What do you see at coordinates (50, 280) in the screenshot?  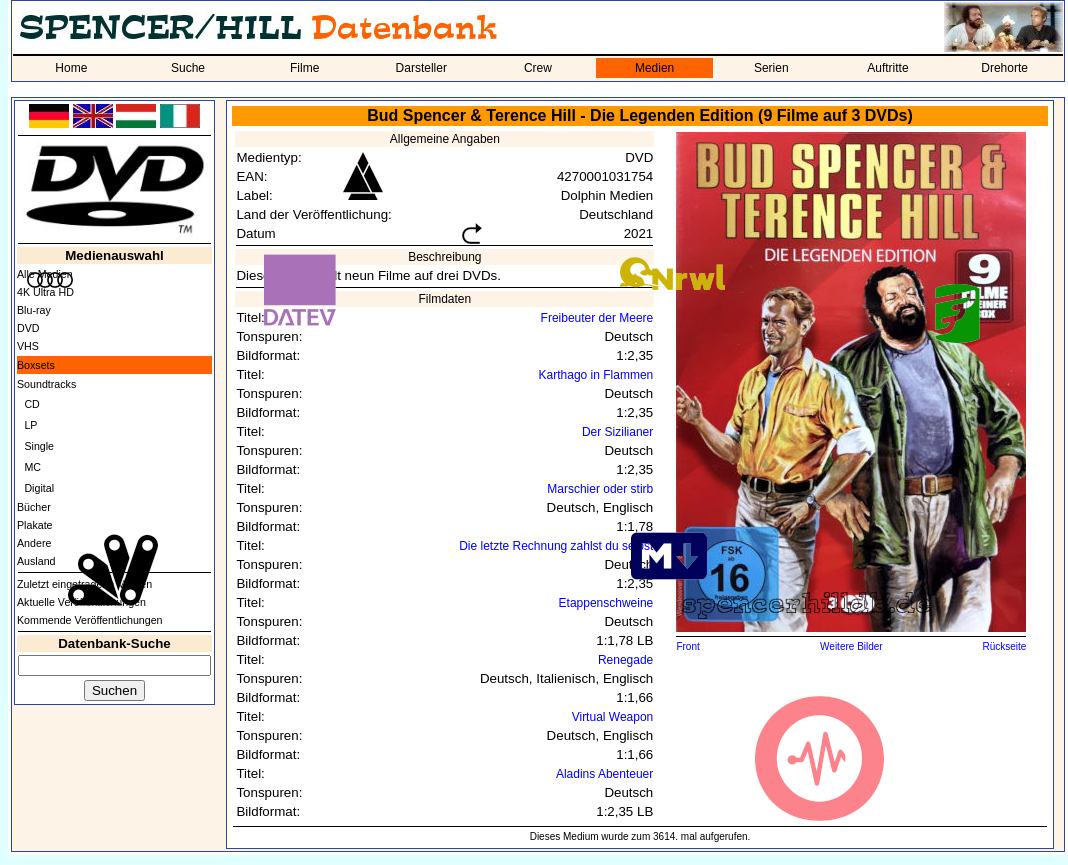 I see `Audi brand or vehicle information` at bounding box center [50, 280].